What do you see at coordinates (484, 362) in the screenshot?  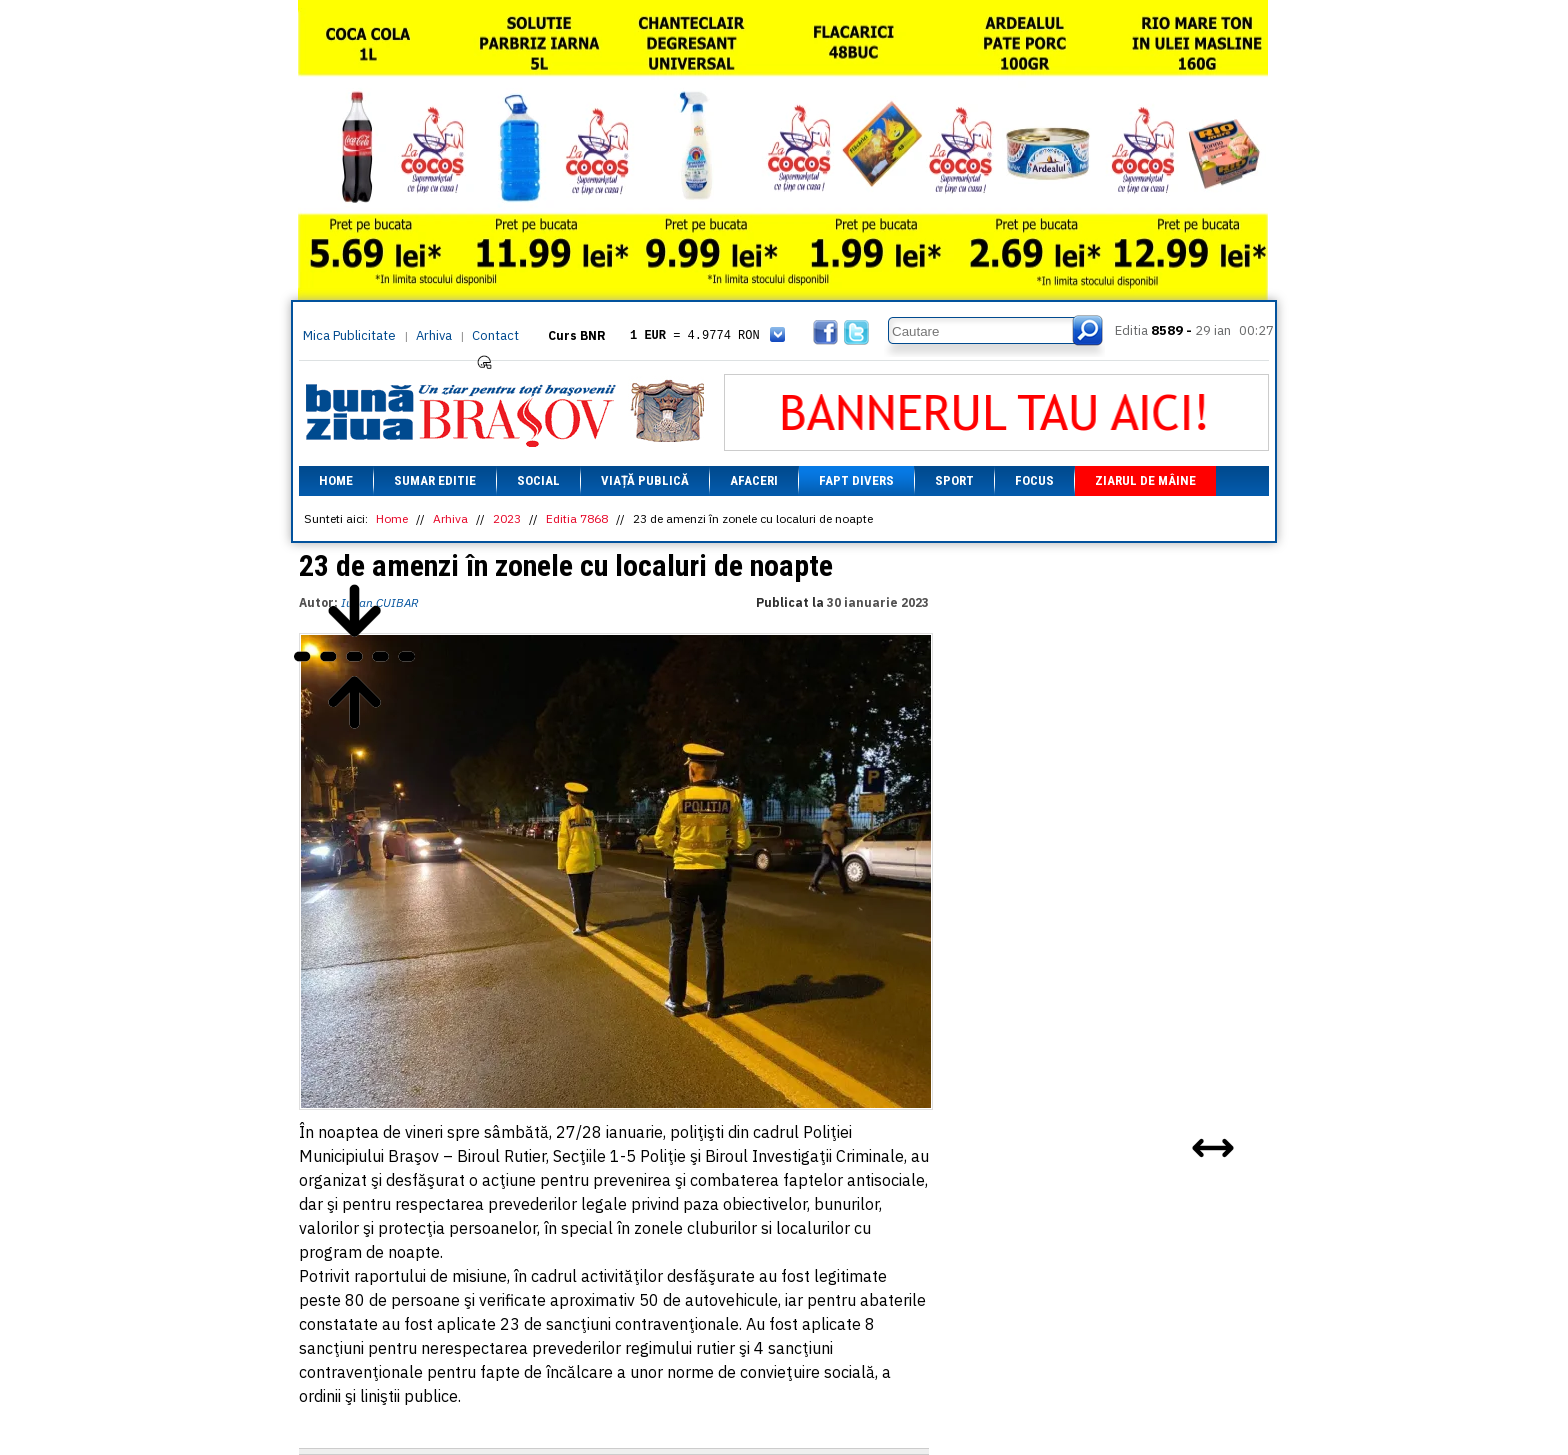 I see `access sports or football content` at bounding box center [484, 362].